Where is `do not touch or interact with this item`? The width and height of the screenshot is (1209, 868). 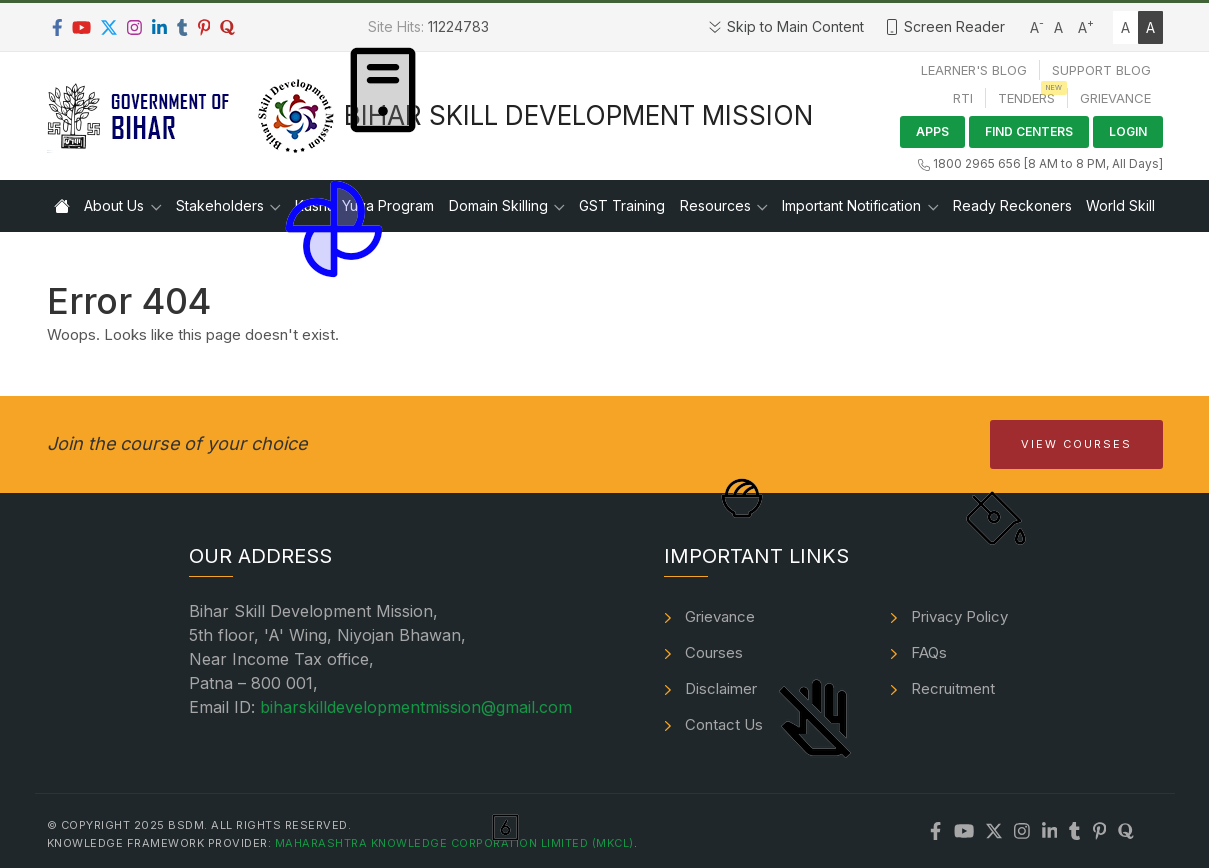 do not touch or interact with this item is located at coordinates (817, 719).